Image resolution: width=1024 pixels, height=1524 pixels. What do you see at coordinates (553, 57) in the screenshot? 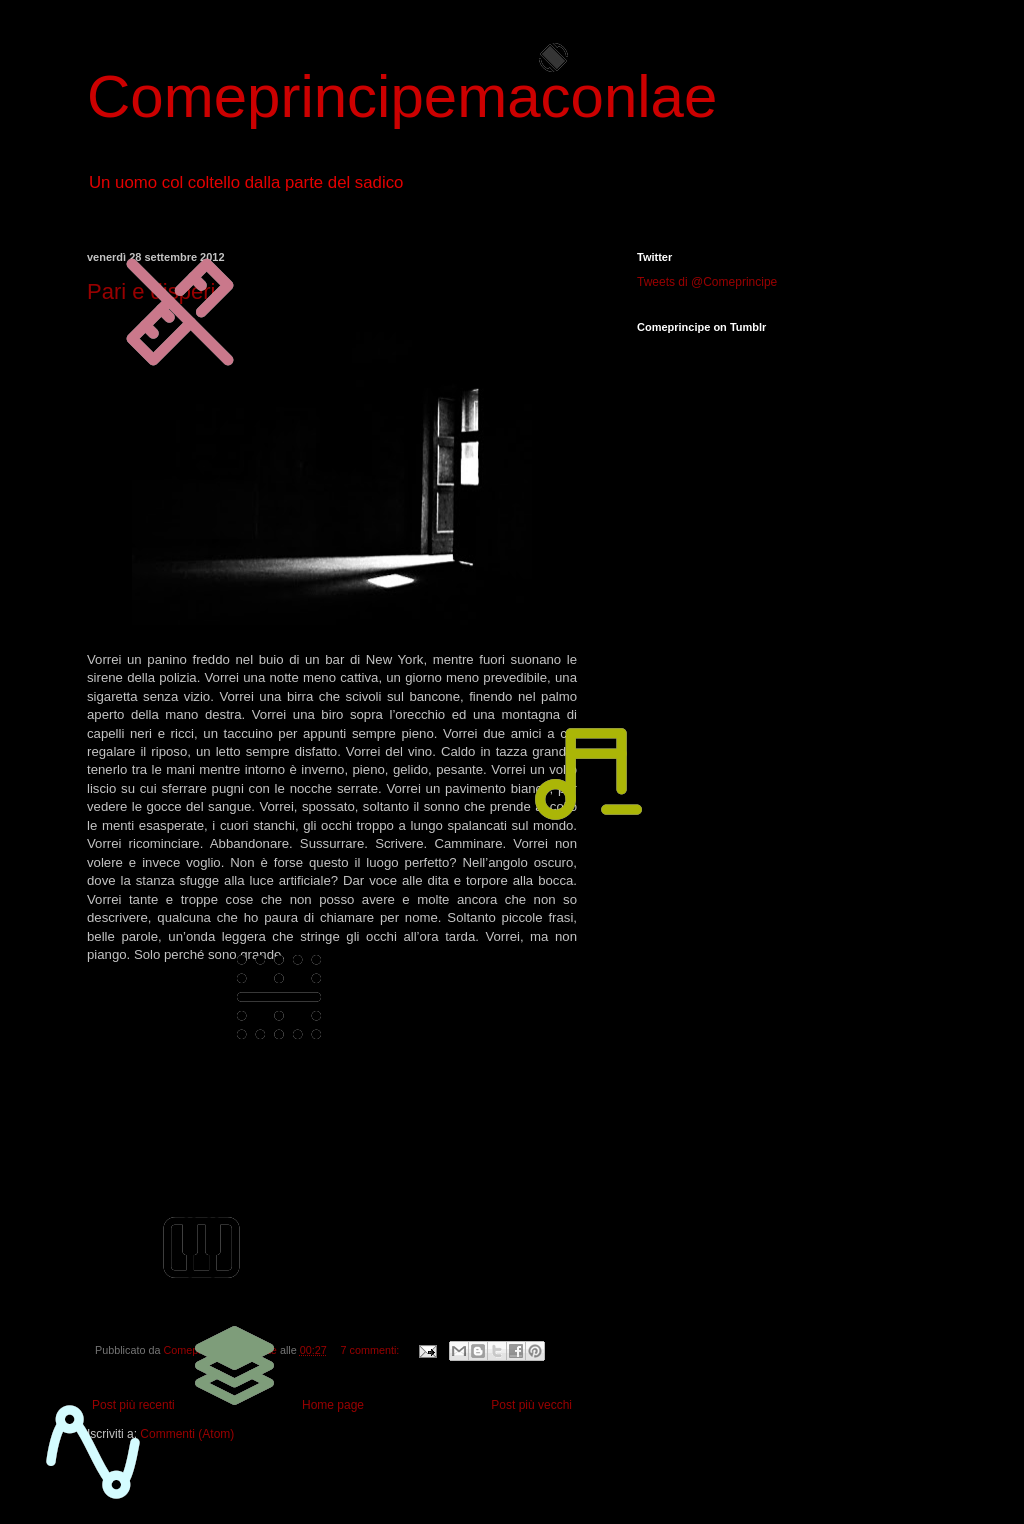
I see `toggle screen rotation on or off` at bounding box center [553, 57].